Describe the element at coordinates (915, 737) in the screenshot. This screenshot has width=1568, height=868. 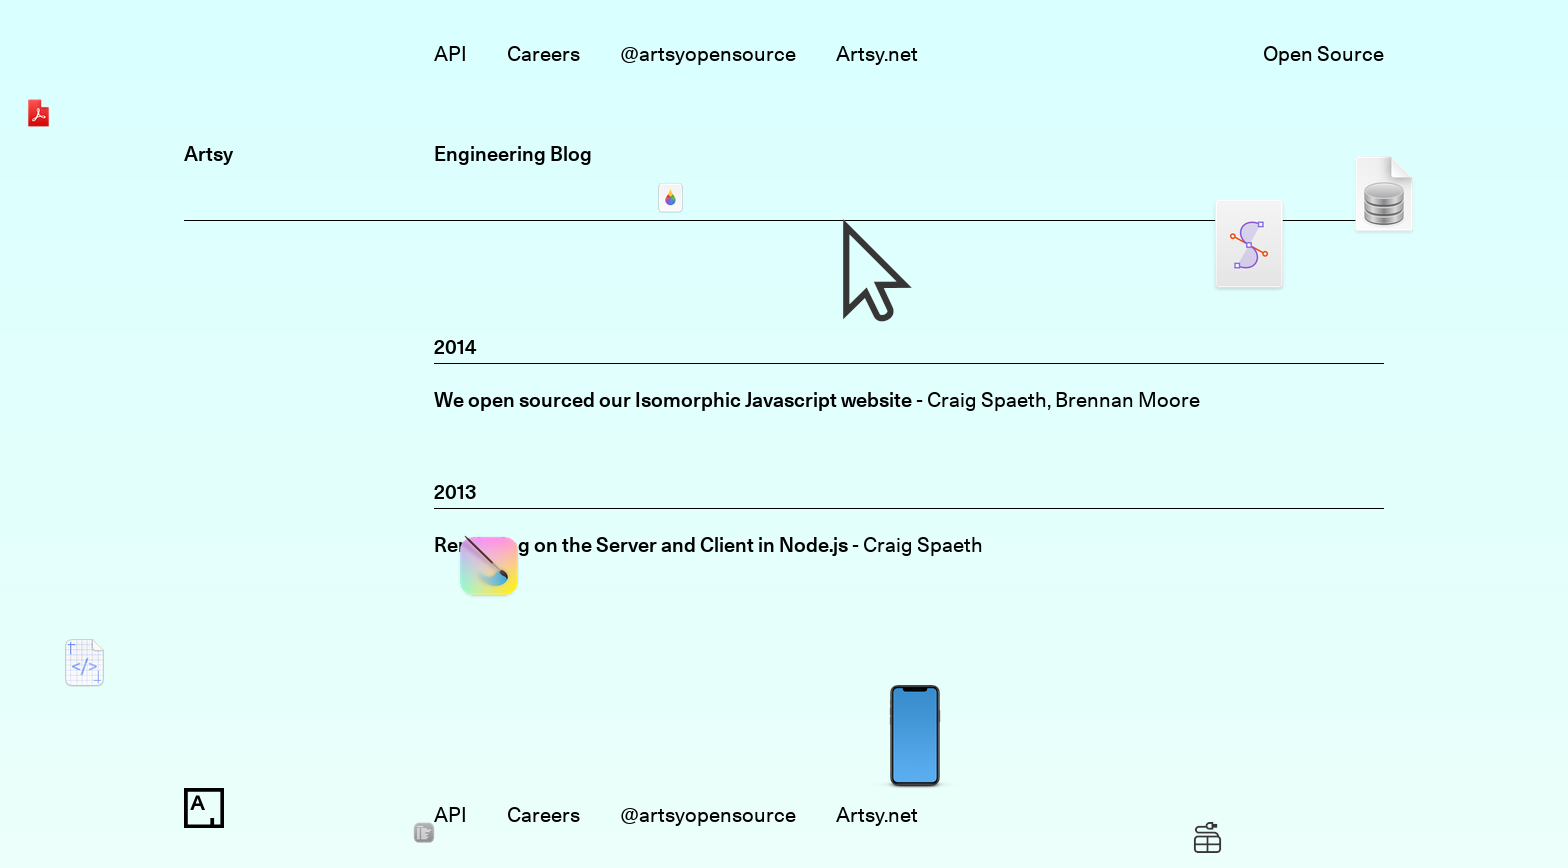
I see `manage connected iPhone device` at that location.